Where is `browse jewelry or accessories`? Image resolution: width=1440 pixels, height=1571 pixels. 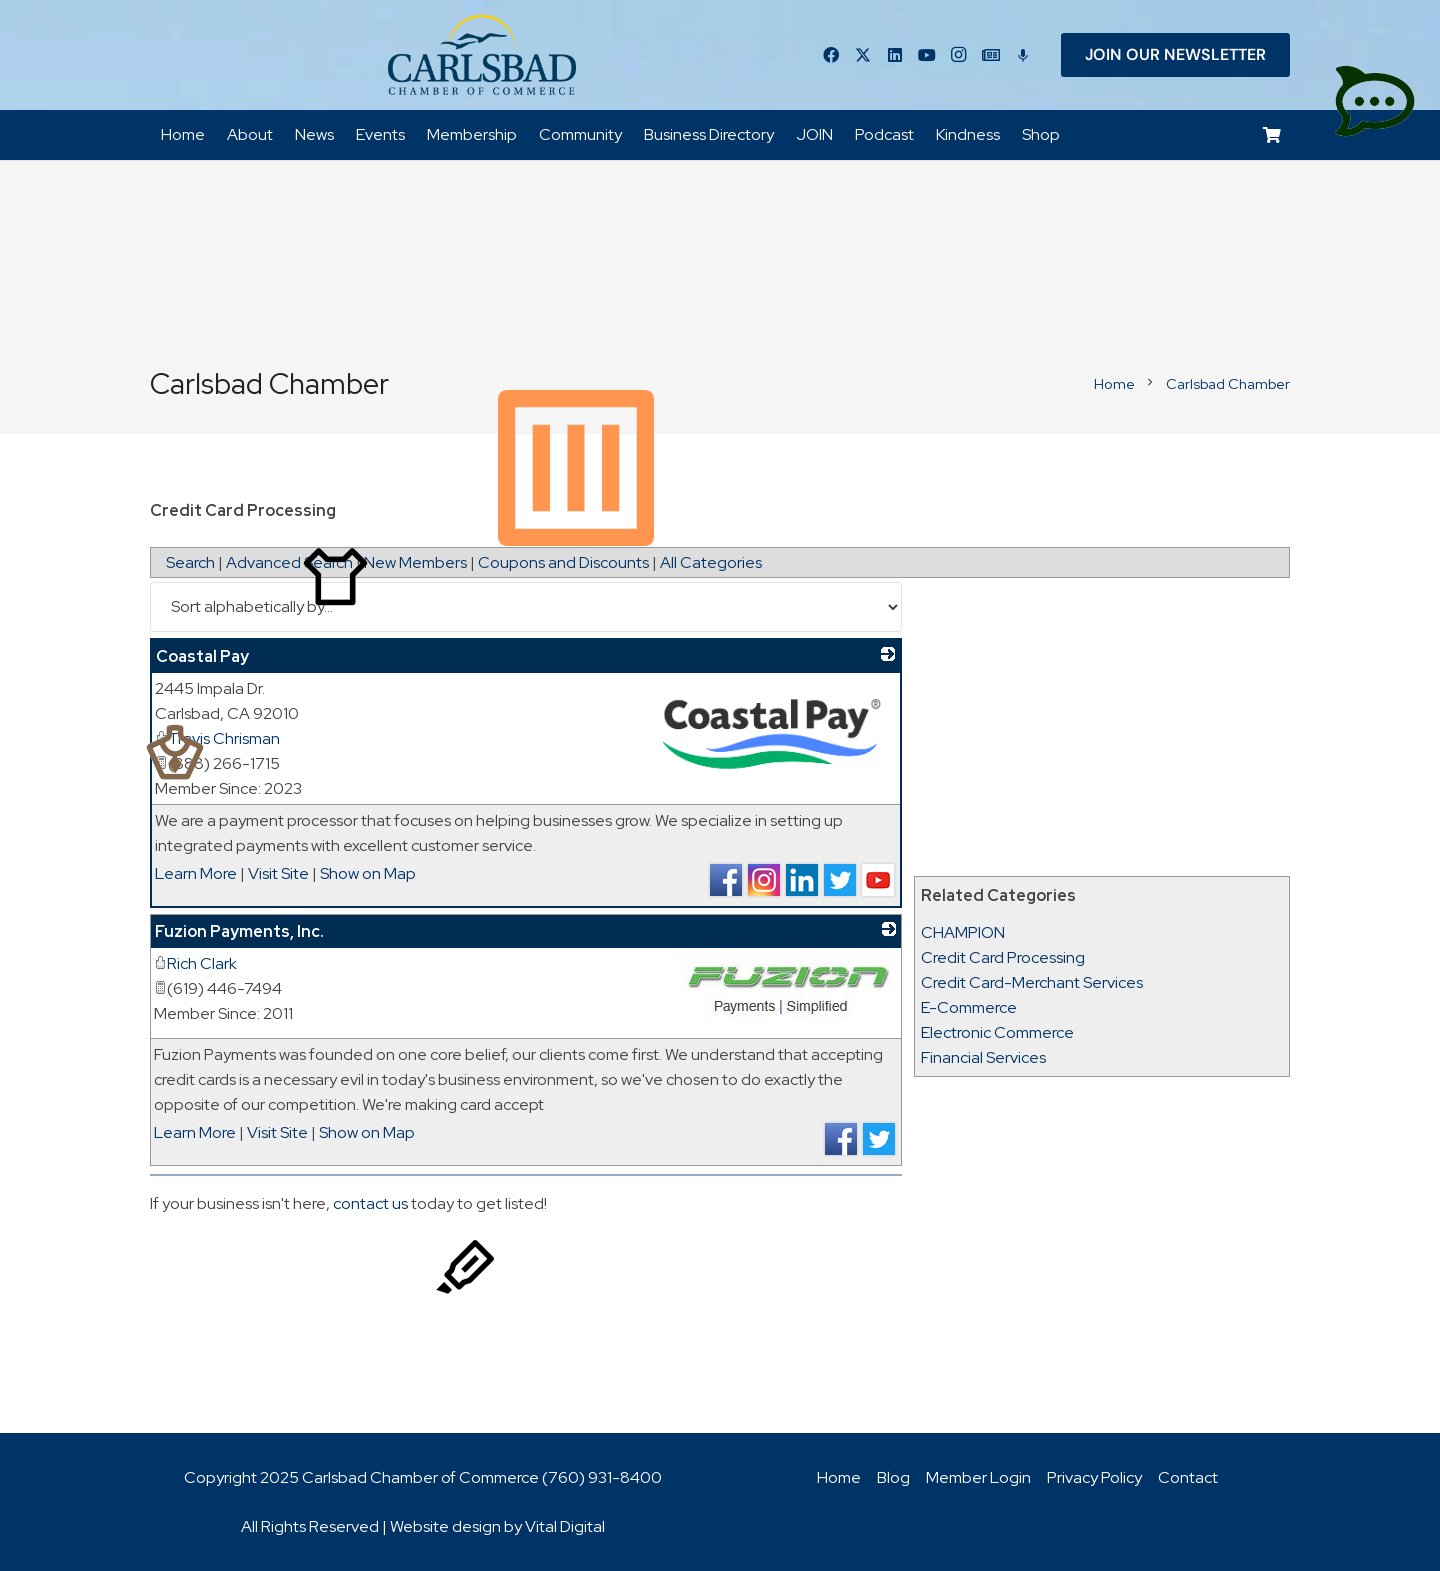 browse jewelry or accessories is located at coordinates (175, 754).